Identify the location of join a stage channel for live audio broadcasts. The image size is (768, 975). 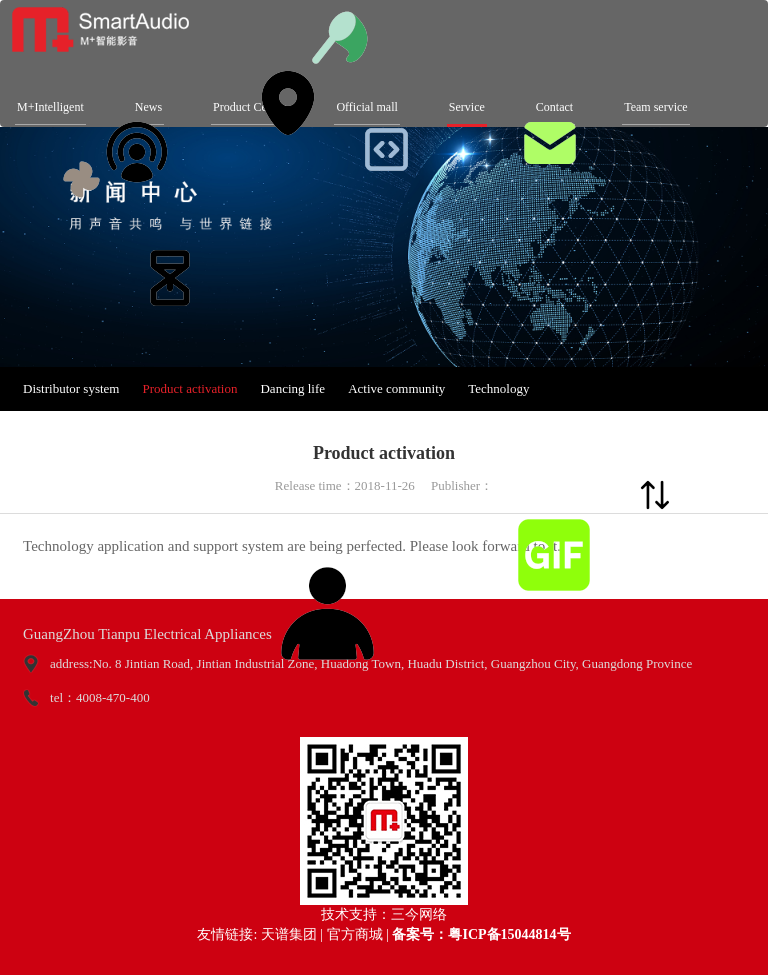
(137, 152).